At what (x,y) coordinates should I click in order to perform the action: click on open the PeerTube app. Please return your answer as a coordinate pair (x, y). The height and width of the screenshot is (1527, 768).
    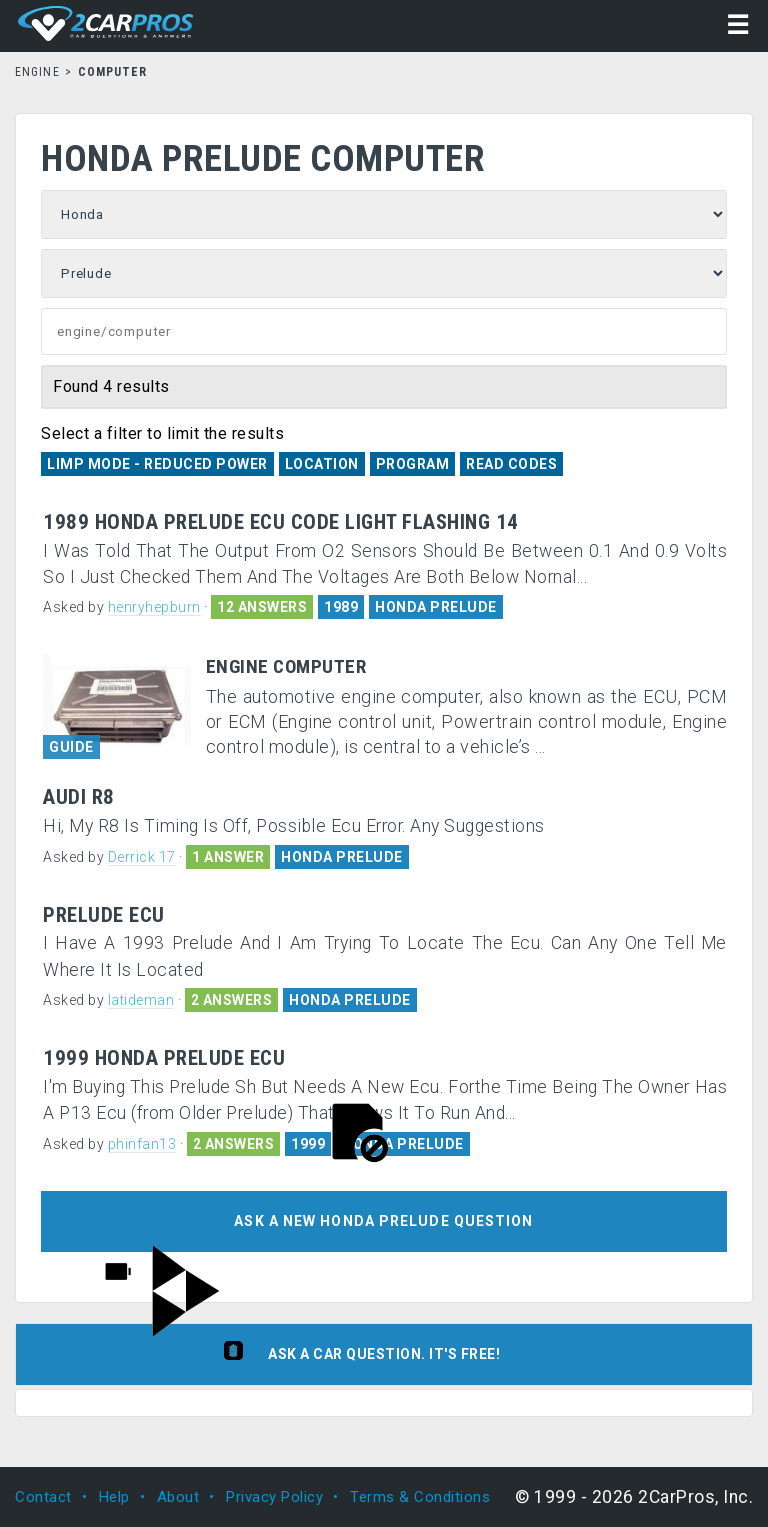
    Looking at the image, I should click on (186, 1291).